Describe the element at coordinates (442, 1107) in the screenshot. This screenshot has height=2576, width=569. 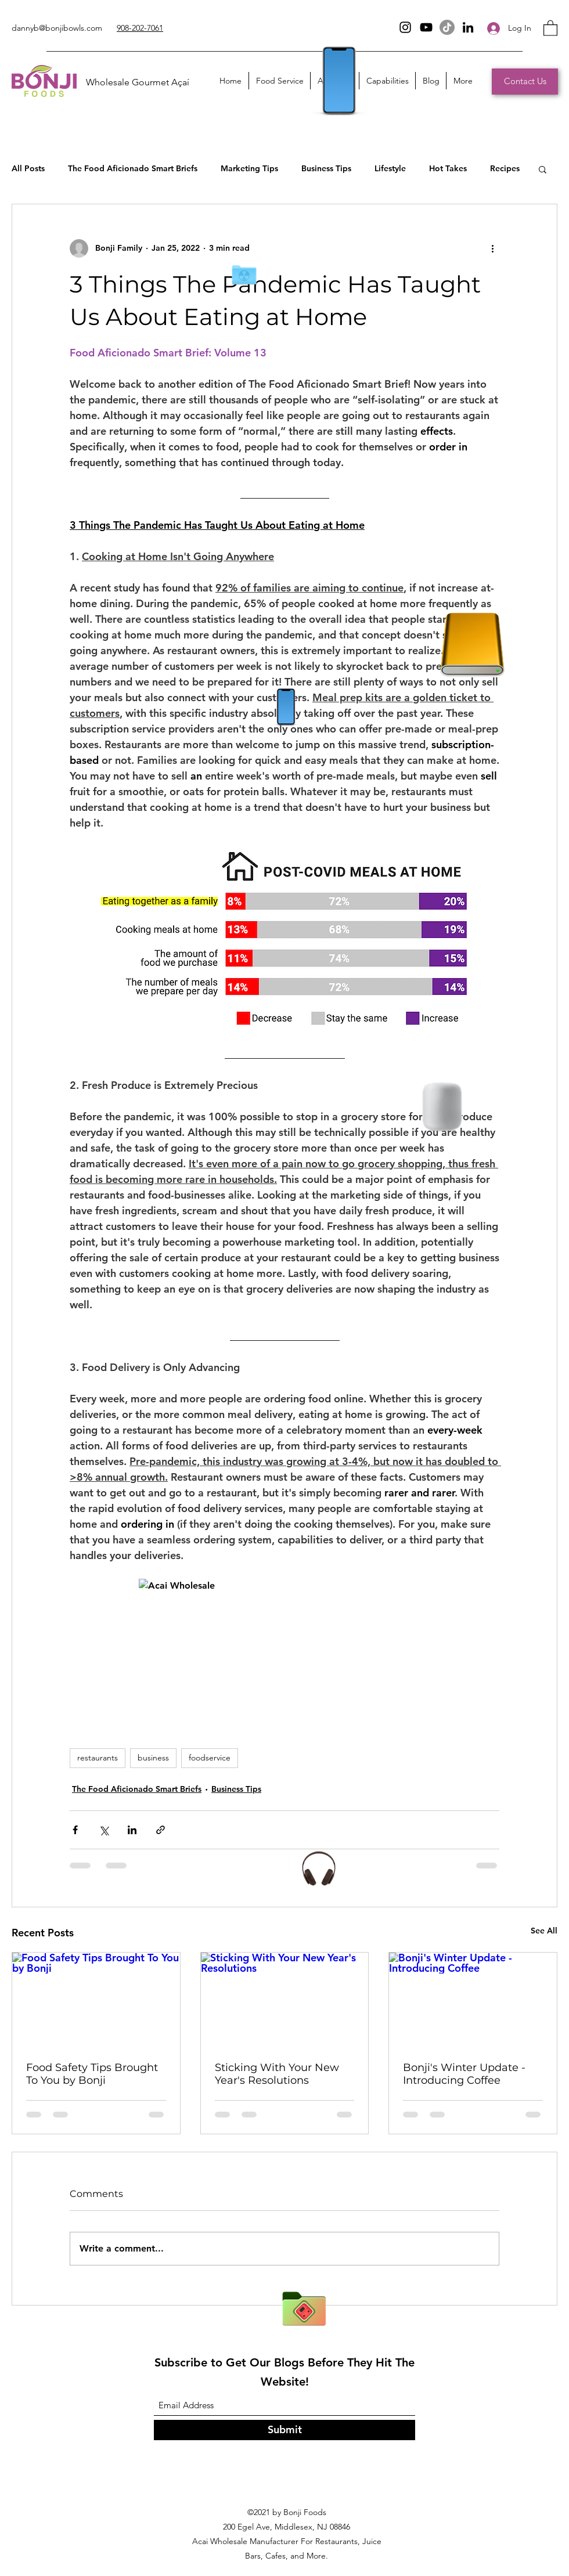
I see `apple homepod smart speaker device` at that location.